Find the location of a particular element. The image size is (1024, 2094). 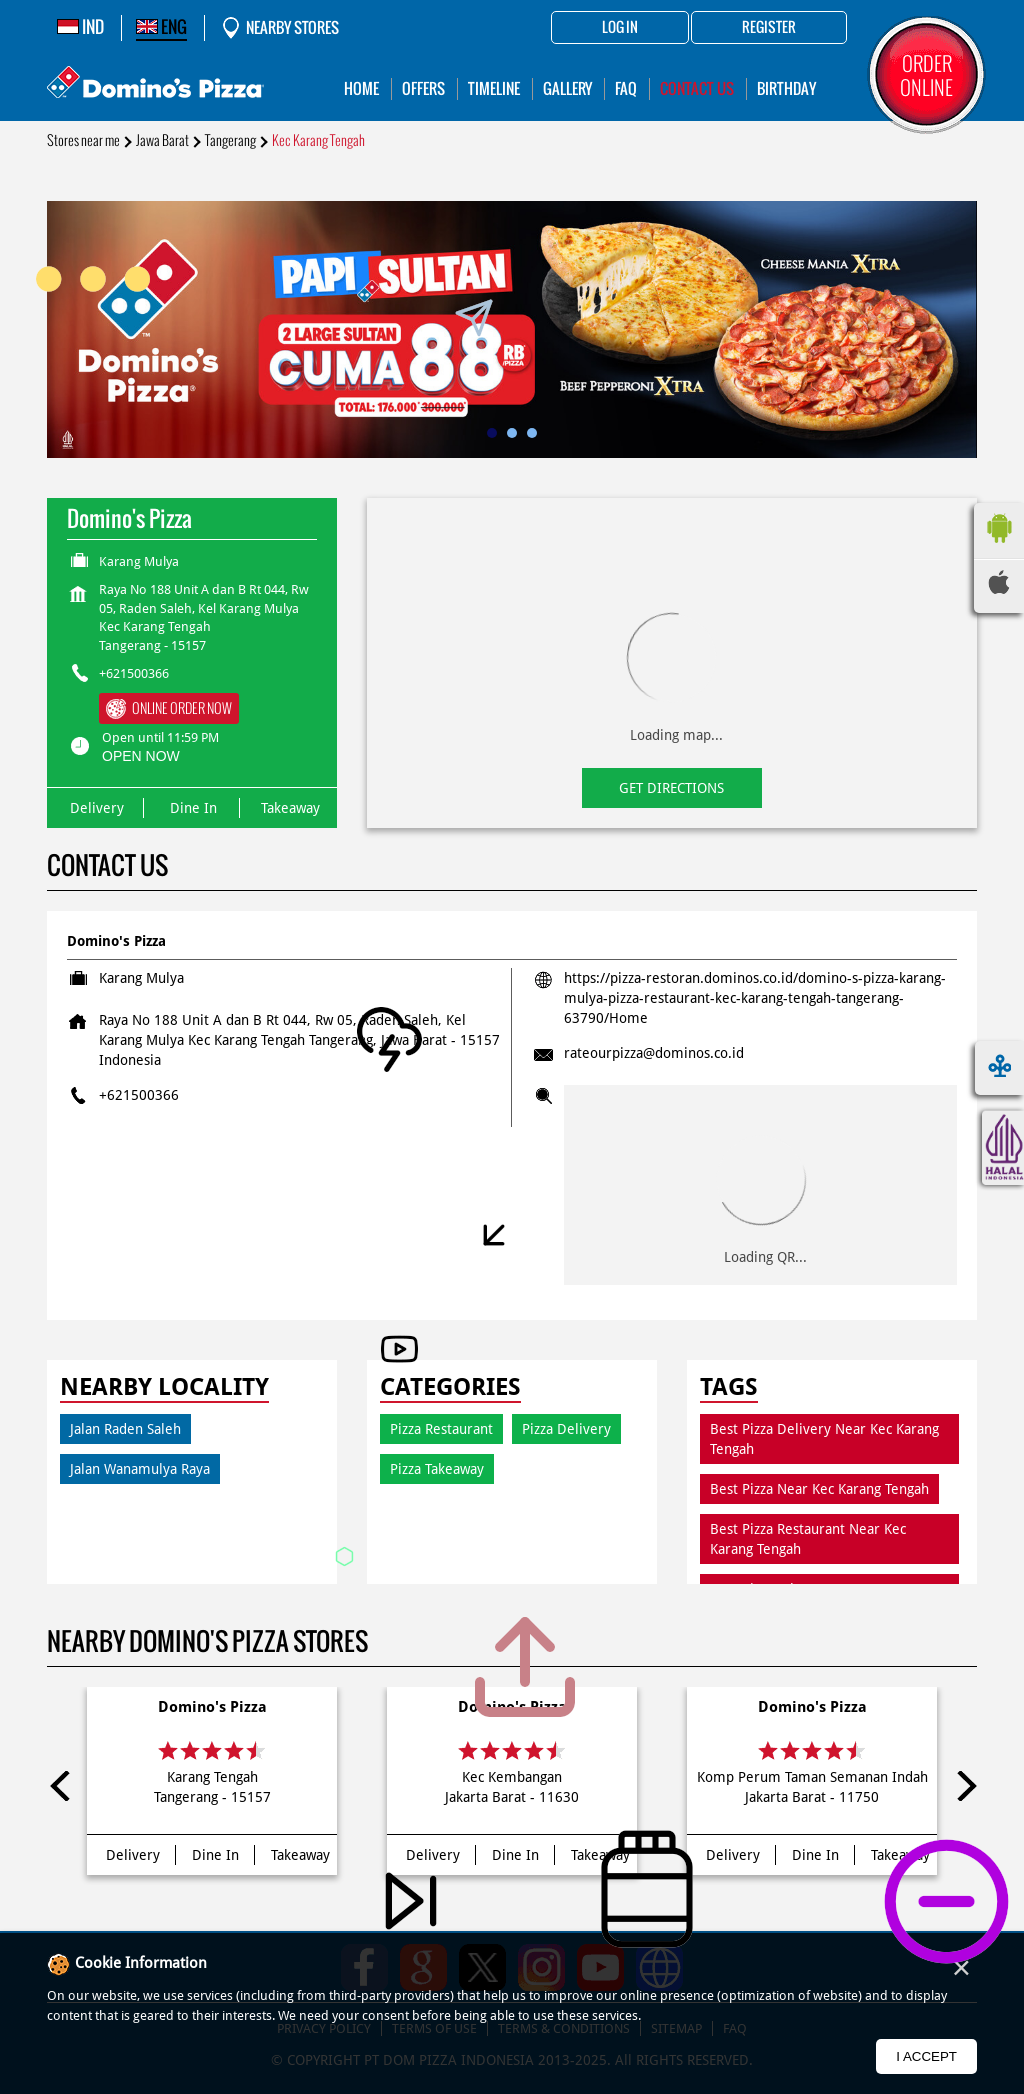

upload a file or document is located at coordinates (525, 1667).